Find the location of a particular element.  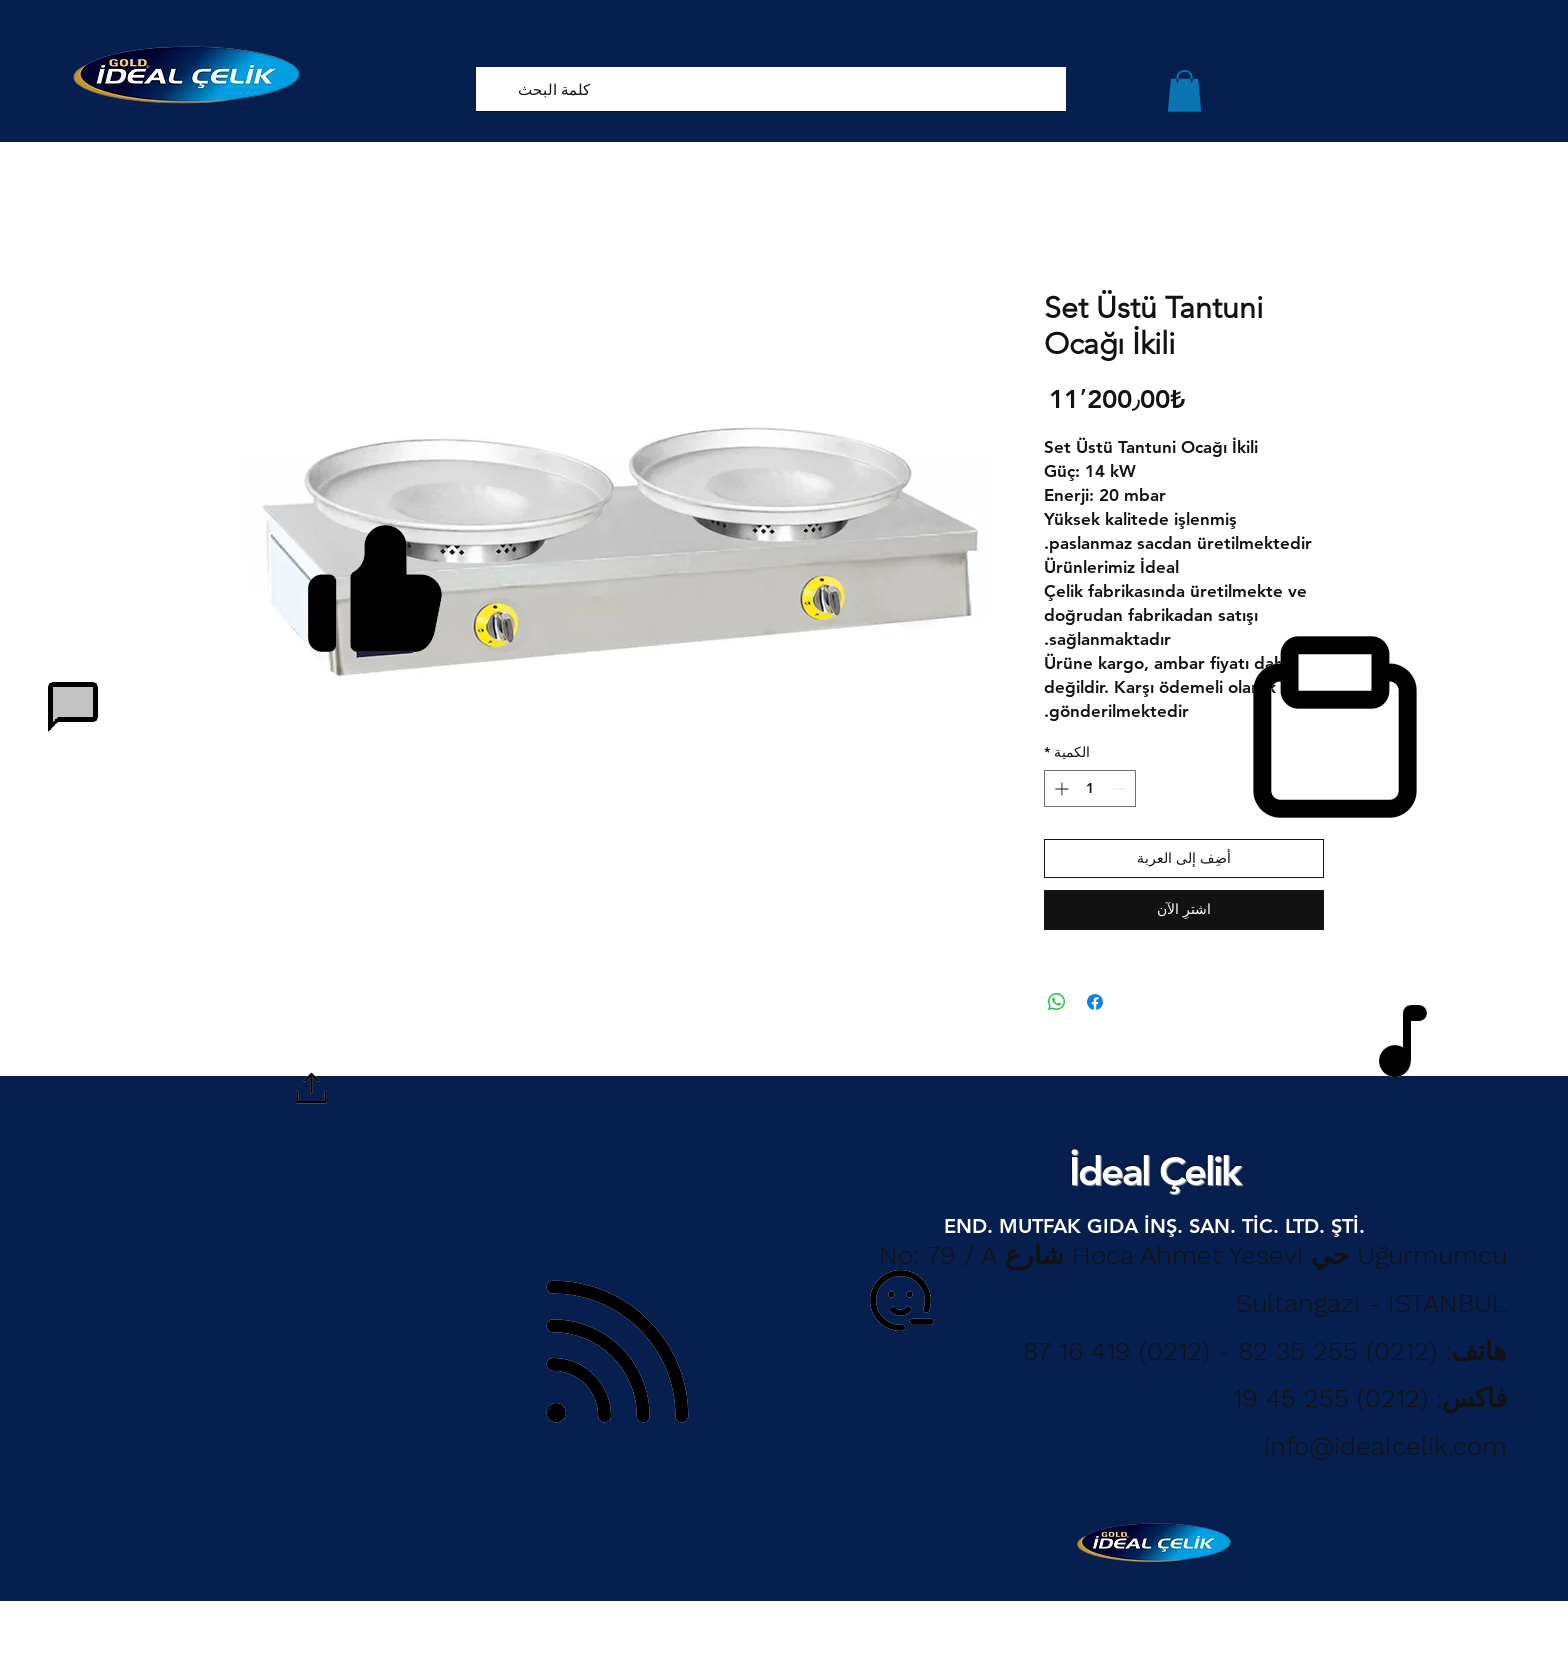

access music or audio player is located at coordinates (1403, 1041).